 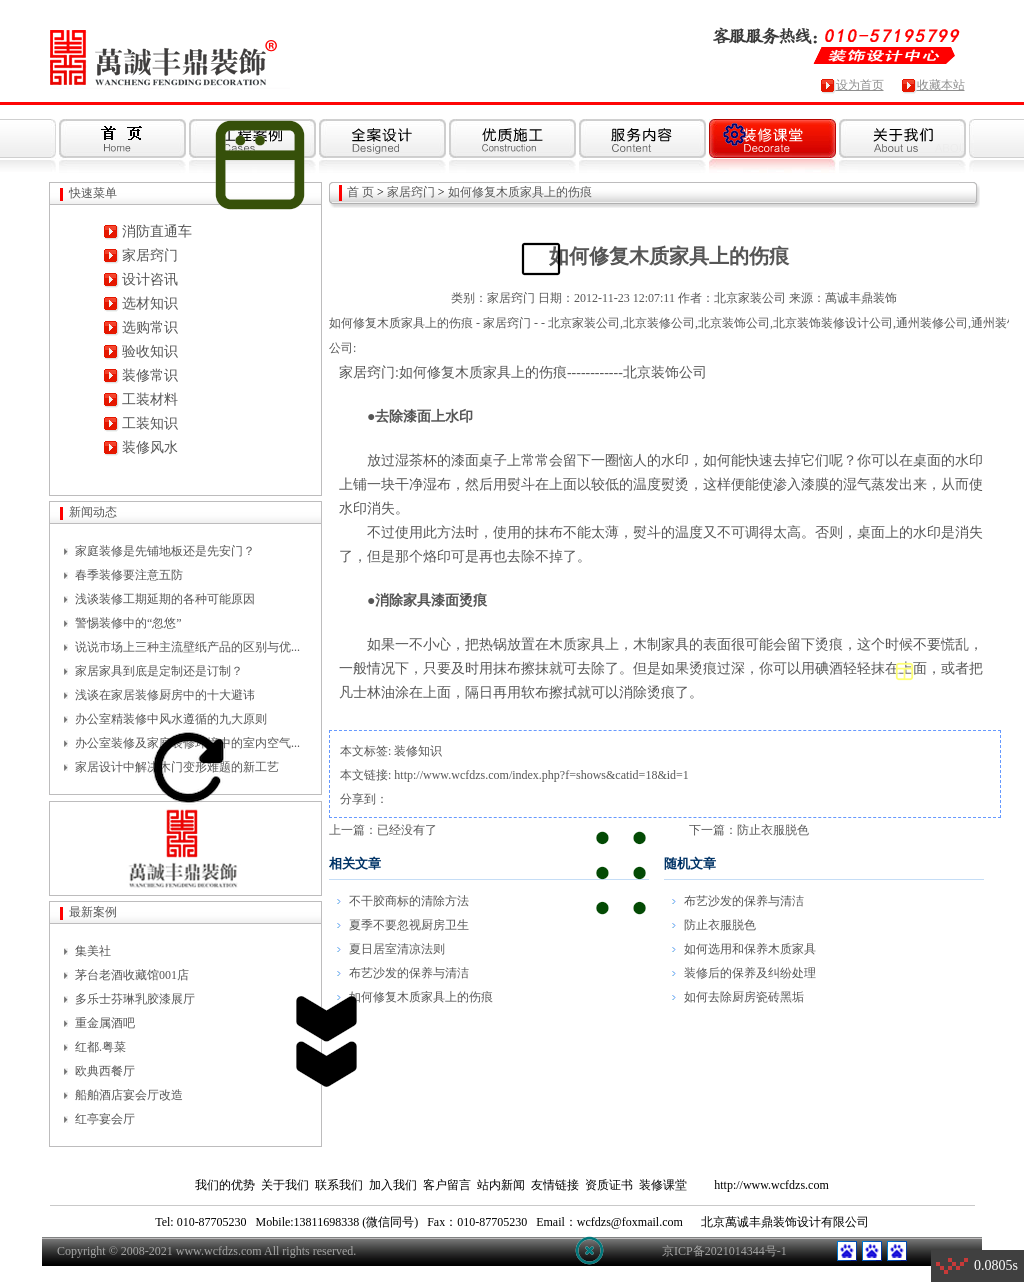 What do you see at coordinates (326, 1041) in the screenshot?
I see `view your earned badges or achievements` at bounding box center [326, 1041].